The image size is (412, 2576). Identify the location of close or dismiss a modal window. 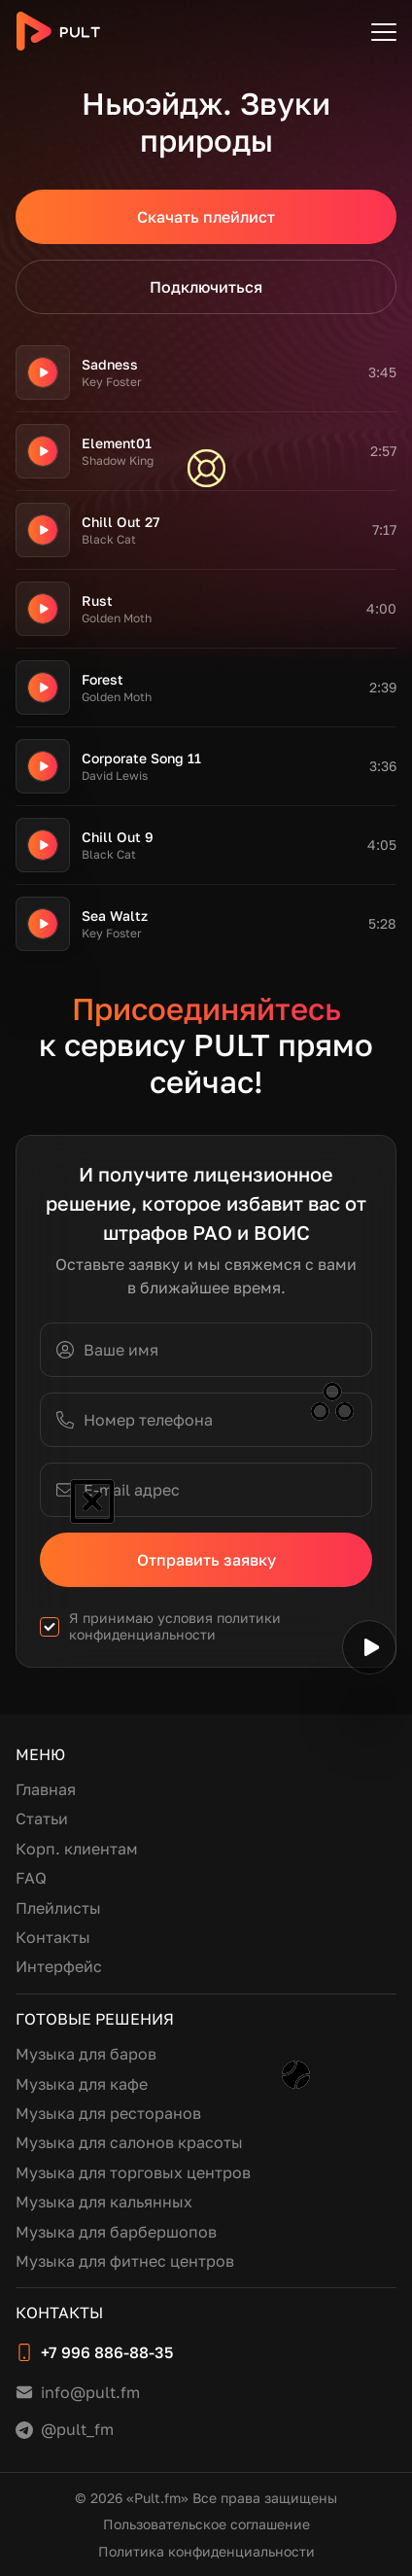
(92, 1501).